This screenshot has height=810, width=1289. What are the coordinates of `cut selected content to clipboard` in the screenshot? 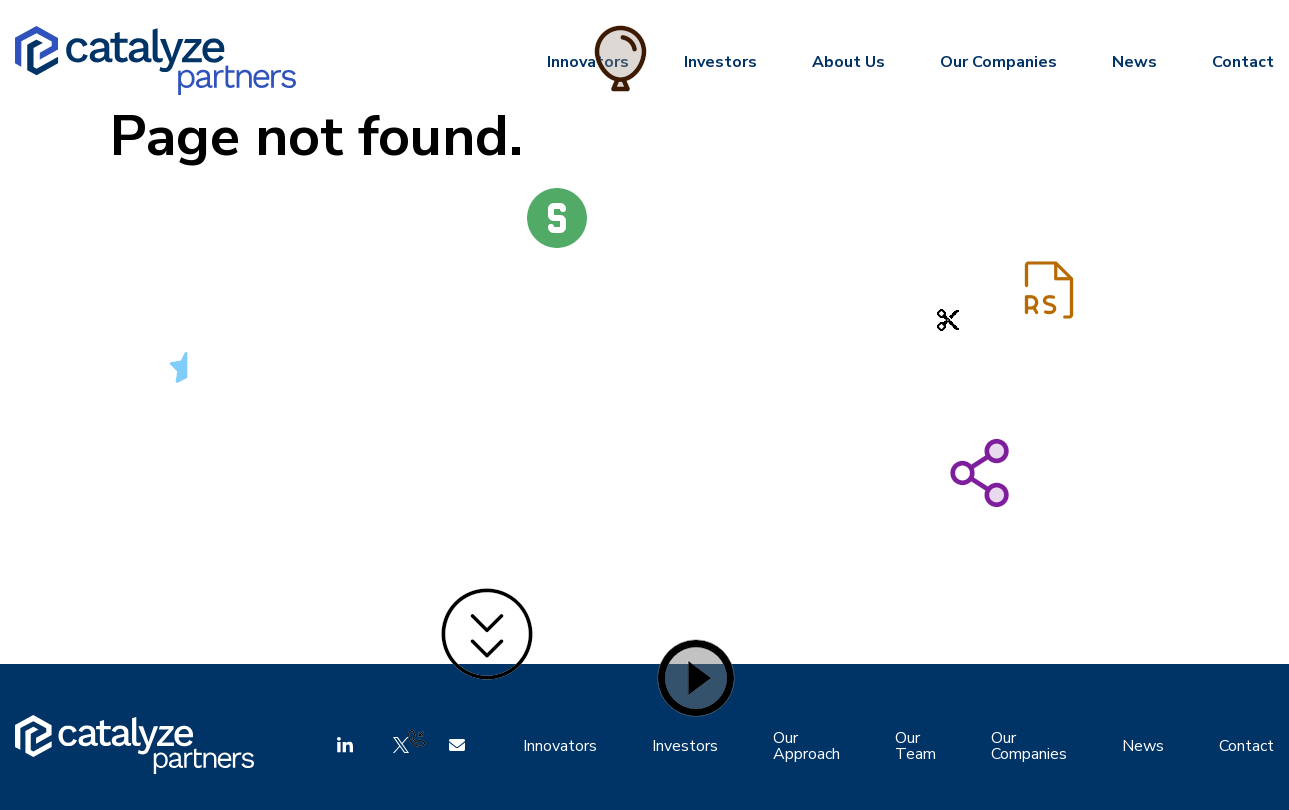 It's located at (948, 320).